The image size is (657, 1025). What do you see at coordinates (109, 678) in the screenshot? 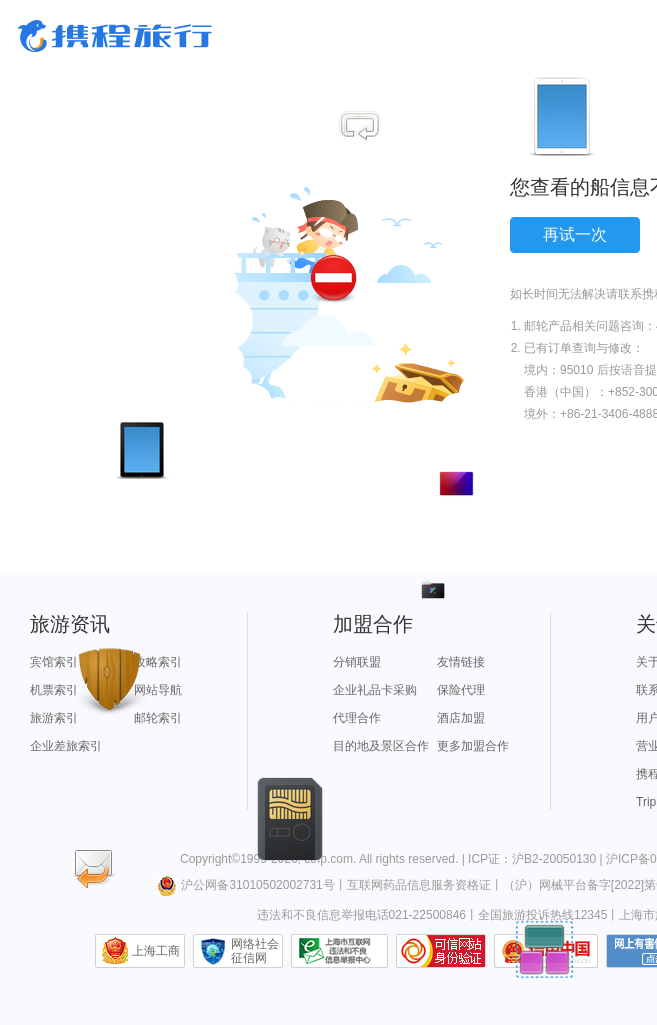
I see `indicates low security status for a connection or system` at bounding box center [109, 678].